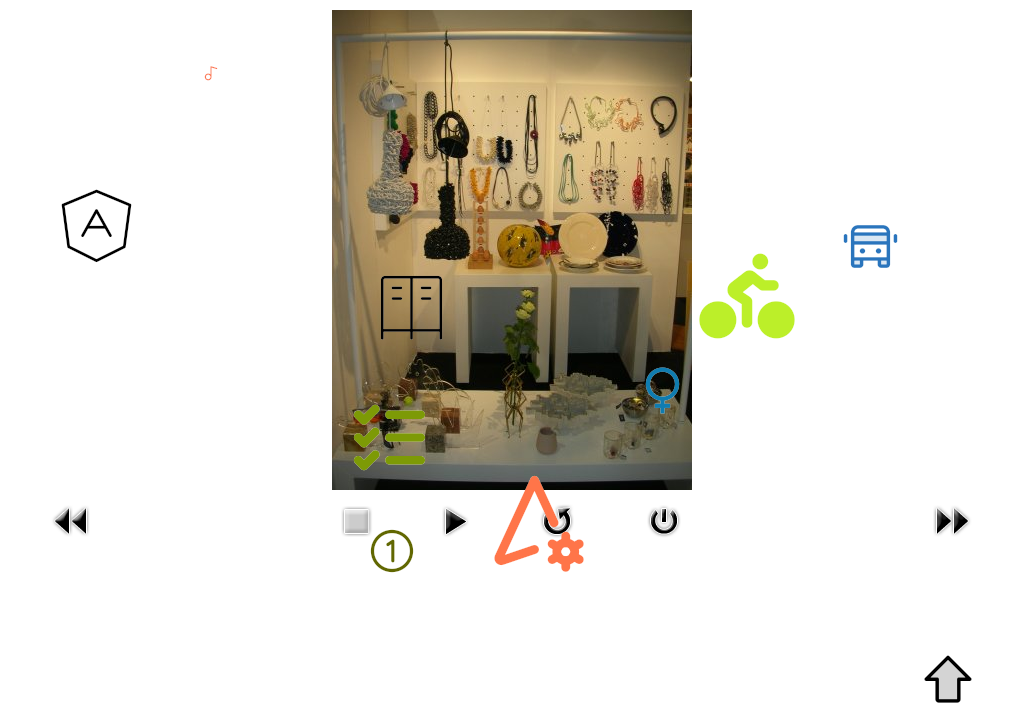 Image resolution: width=1024 pixels, height=720 pixels. What do you see at coordinates (747, 296) in the screenshot?
I see `access cycling or bike-related features` at bounding box center [747, 296].